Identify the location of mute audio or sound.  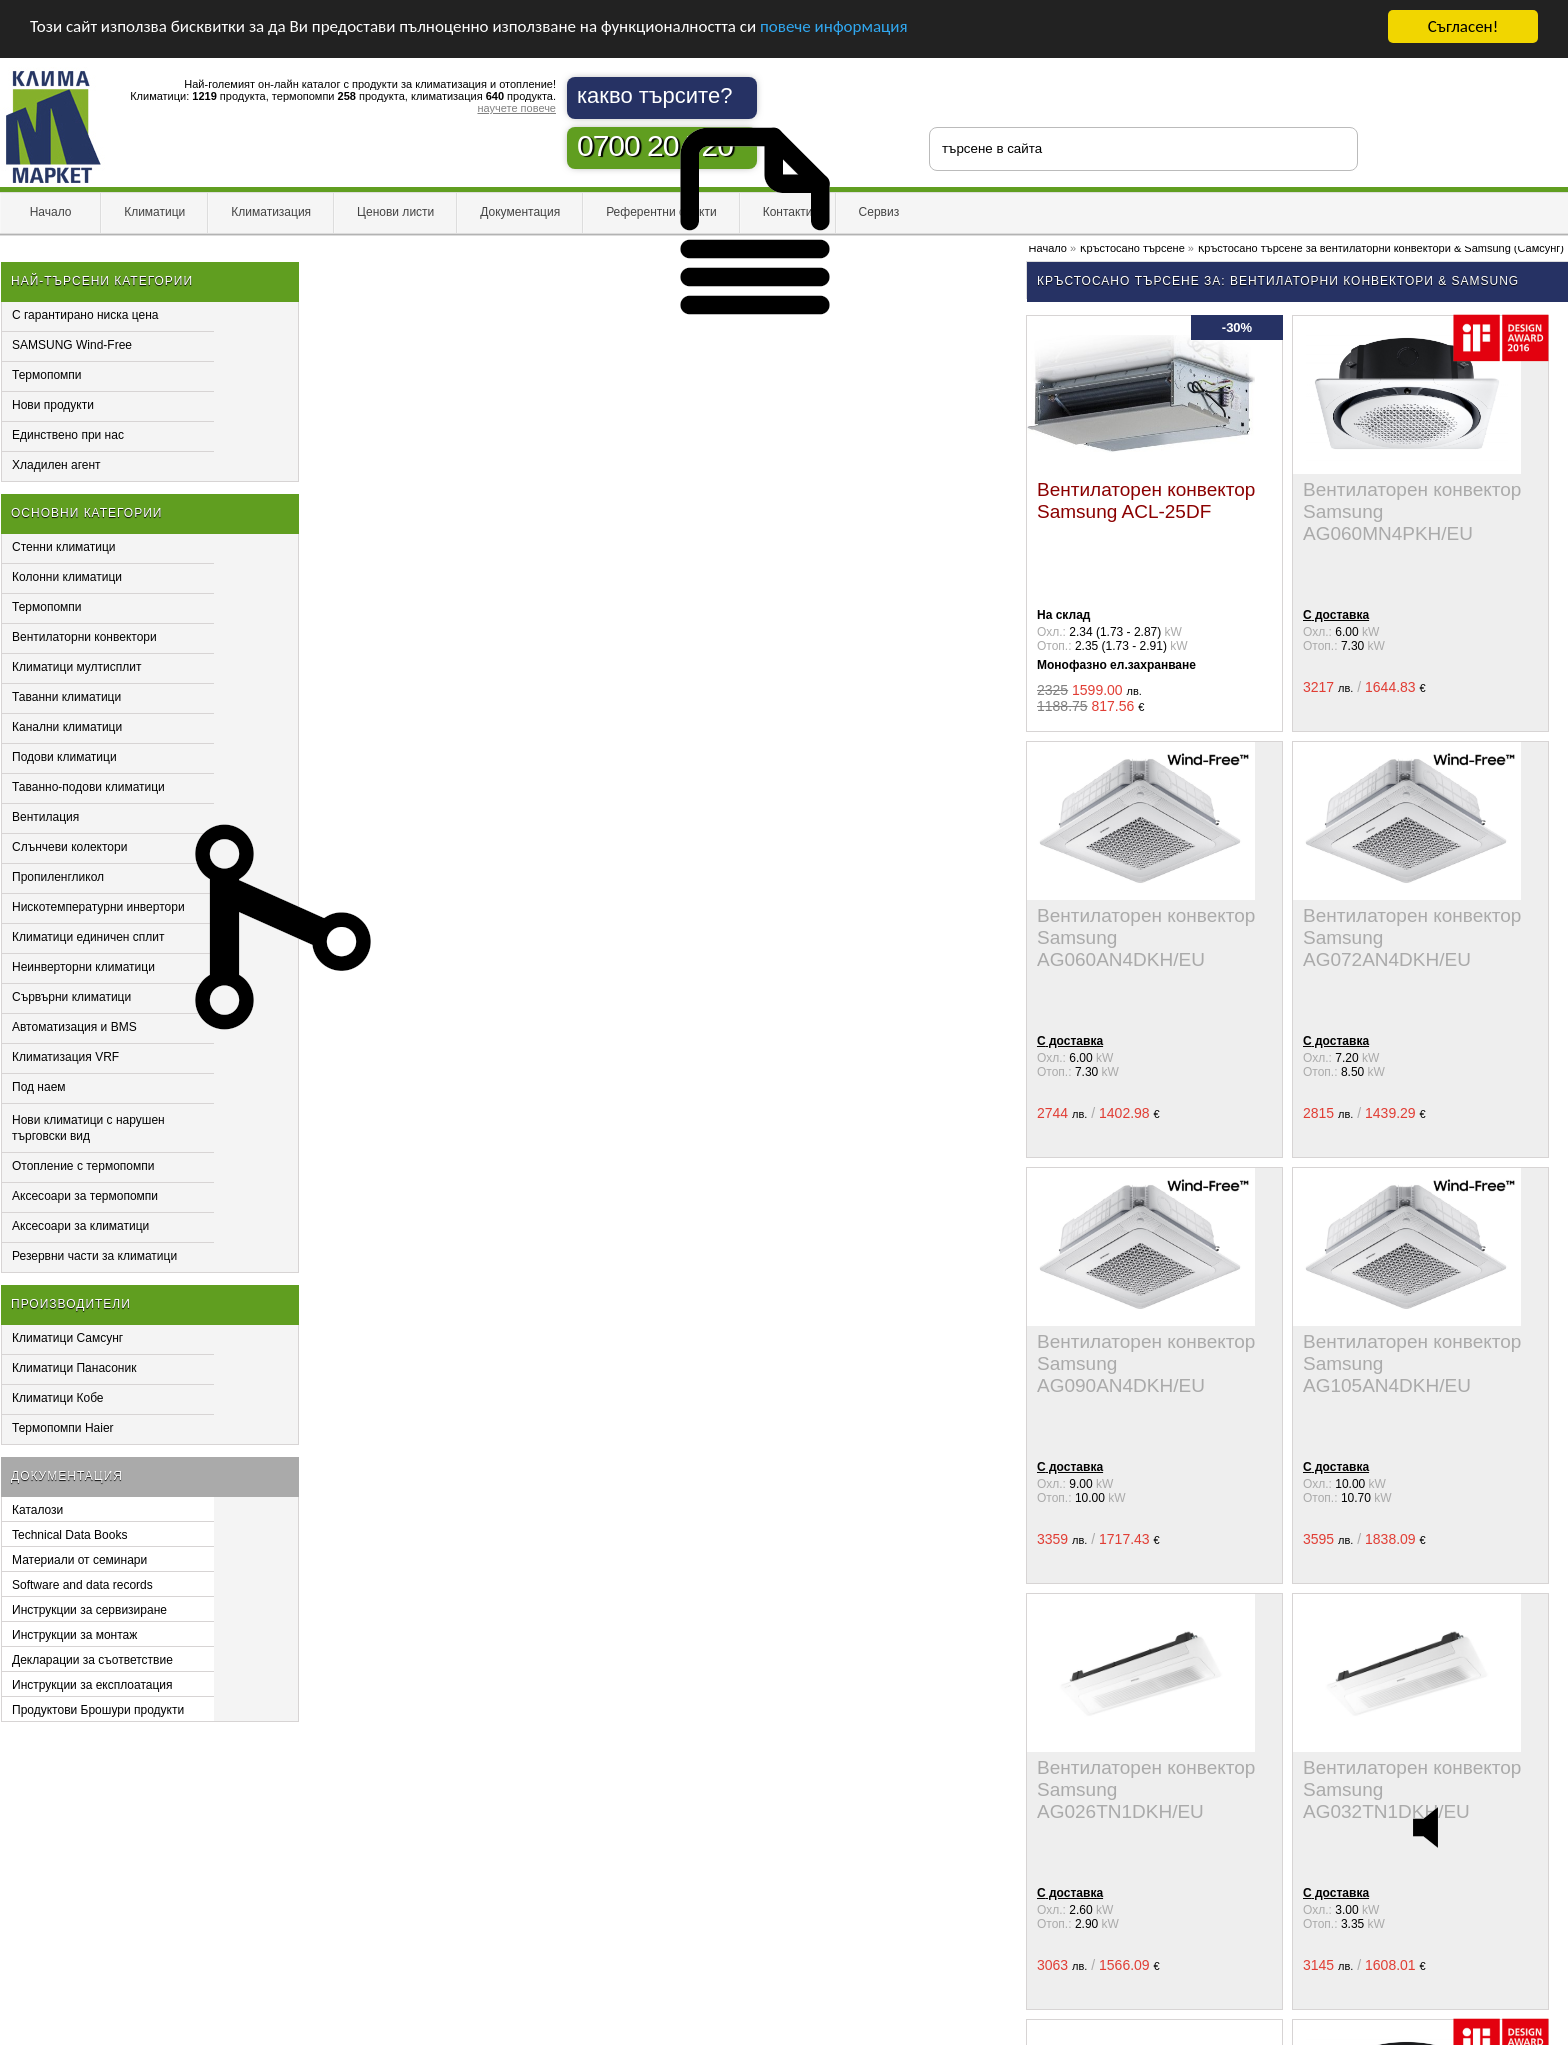
(1425, 1827).